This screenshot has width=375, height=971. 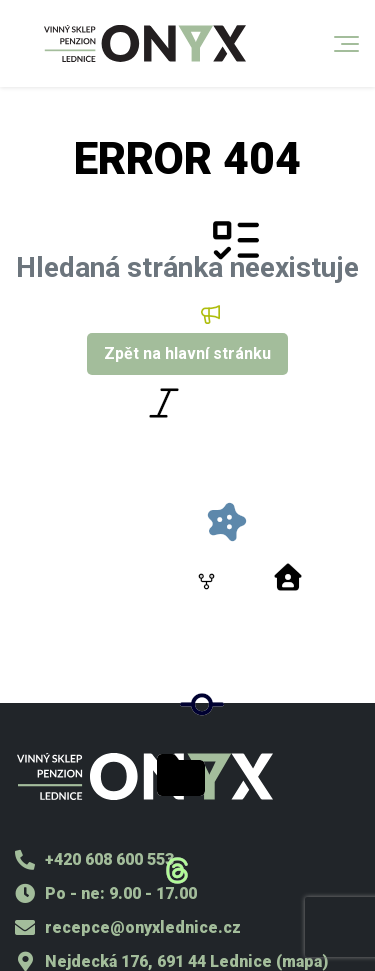 What do you see at coordinates (177, 870) in the screenshot?
I see `open the Threads app` at bounding box center [177, 870].